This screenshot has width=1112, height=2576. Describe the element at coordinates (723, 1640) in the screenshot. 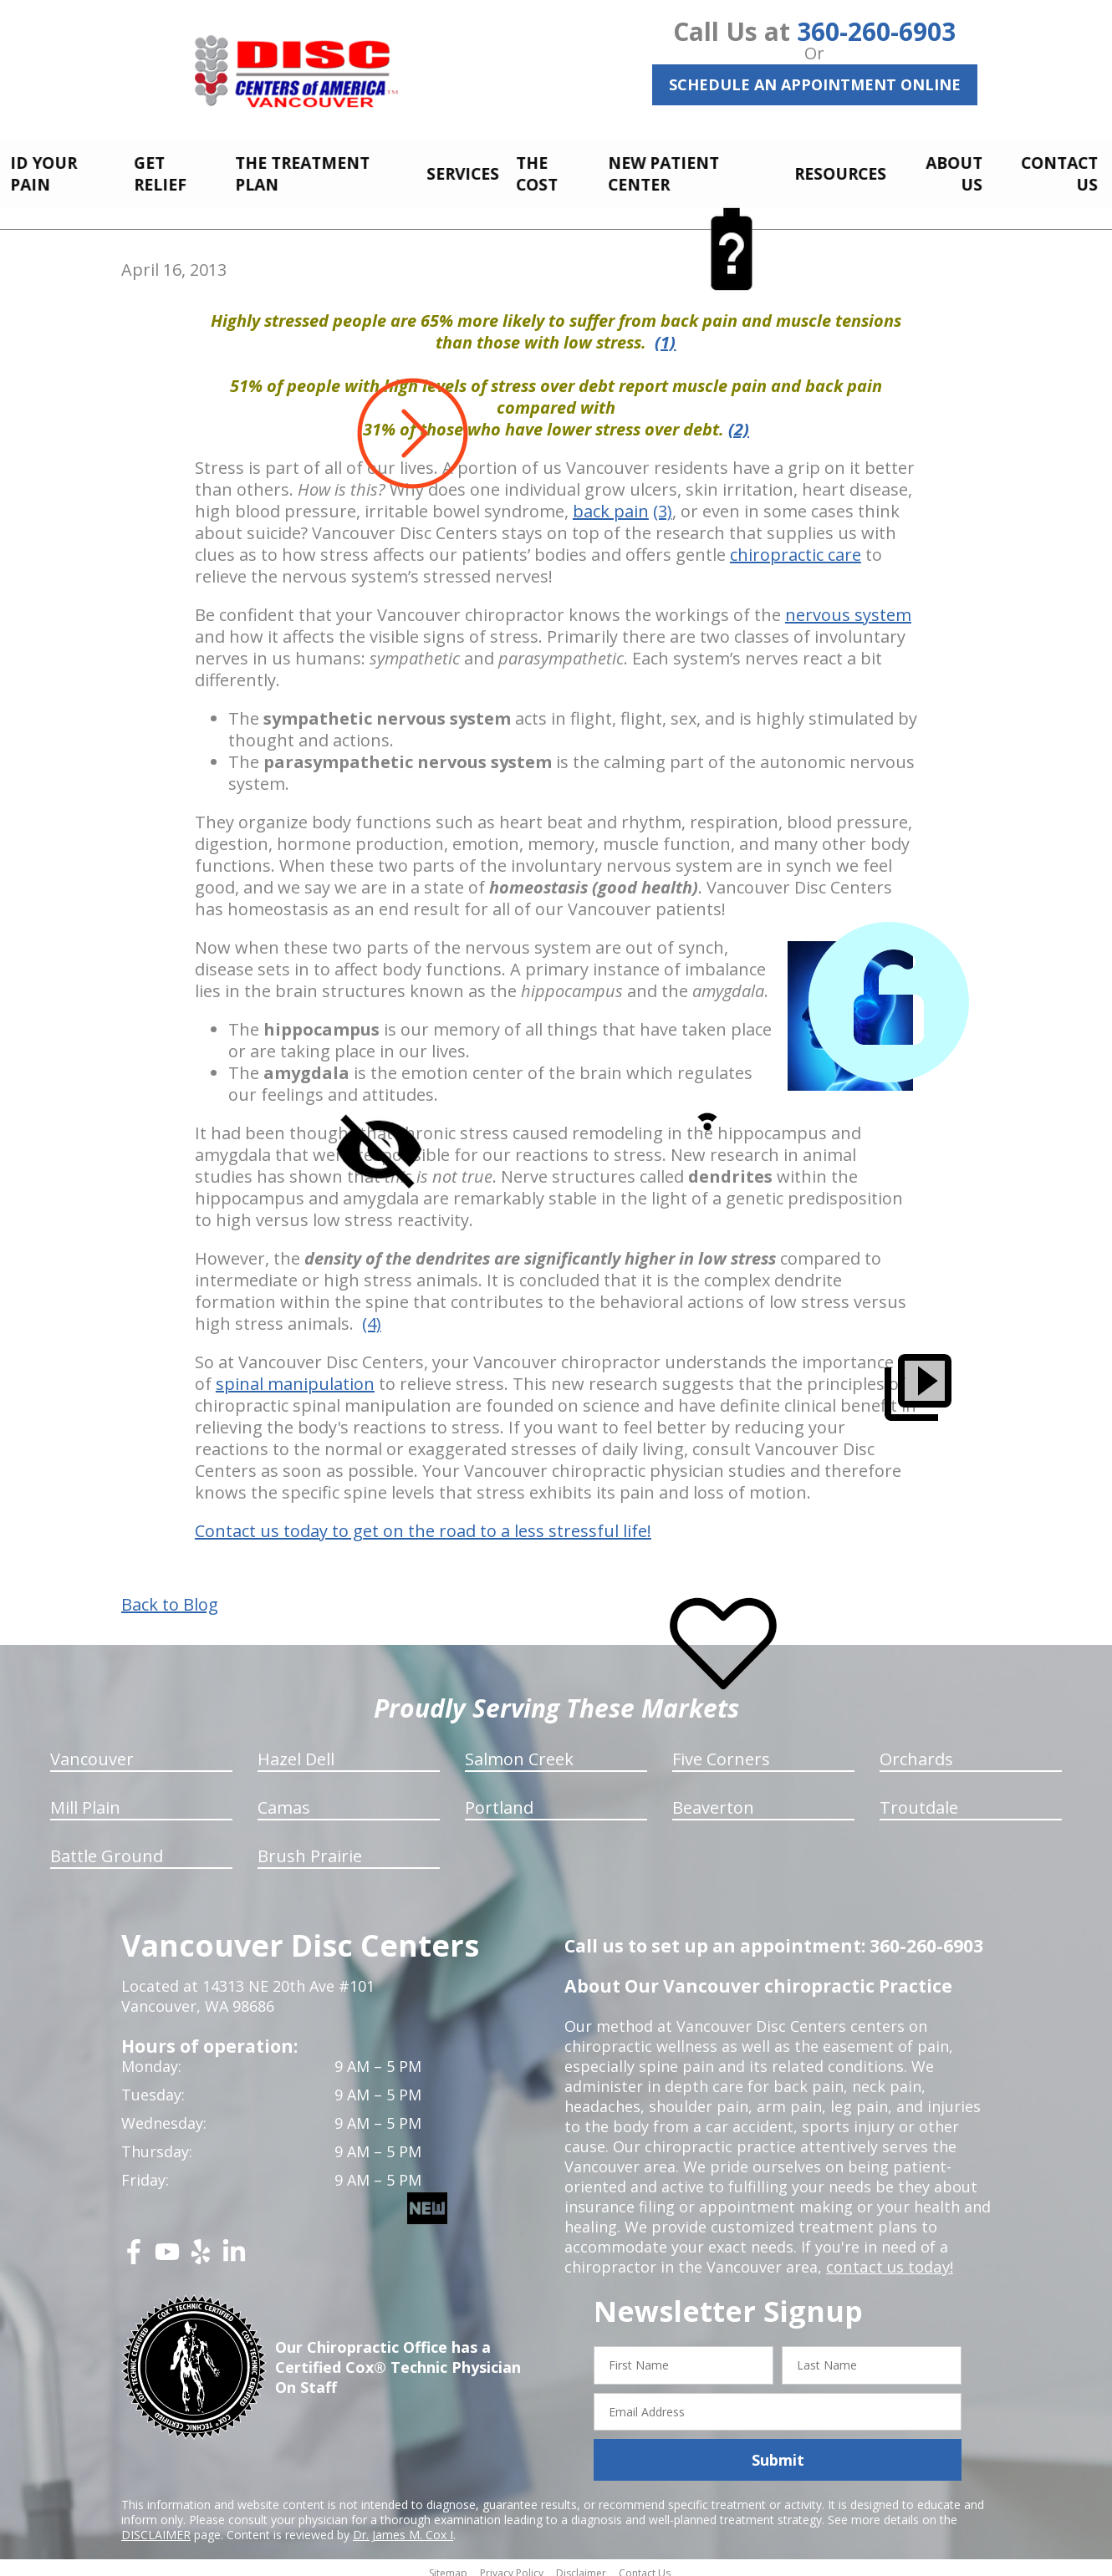

I see `add to favorites` at that location.